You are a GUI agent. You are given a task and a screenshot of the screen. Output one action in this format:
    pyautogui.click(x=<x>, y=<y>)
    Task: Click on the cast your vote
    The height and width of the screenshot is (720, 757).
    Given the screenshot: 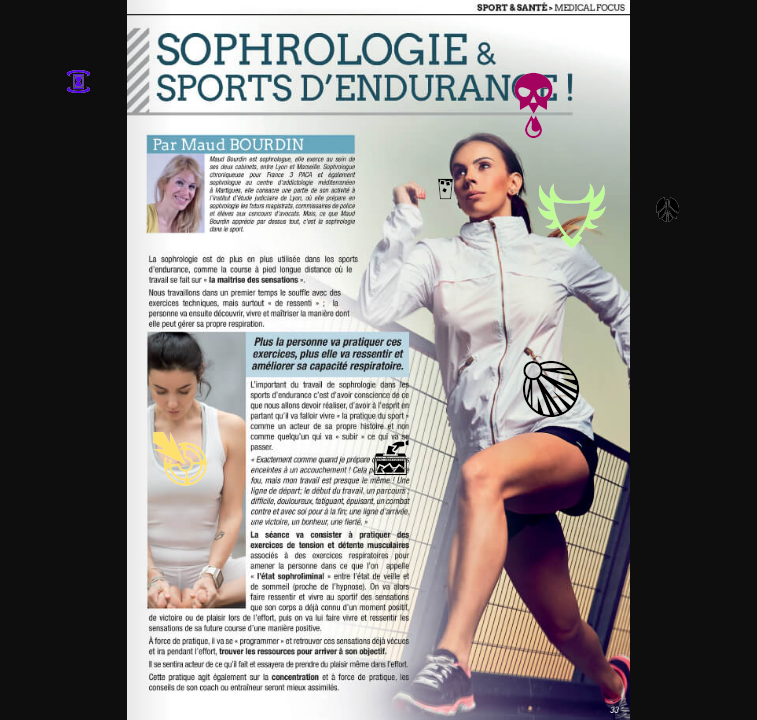 What is the action you would take?
    pyautogui.click(x=390, y=457)
    